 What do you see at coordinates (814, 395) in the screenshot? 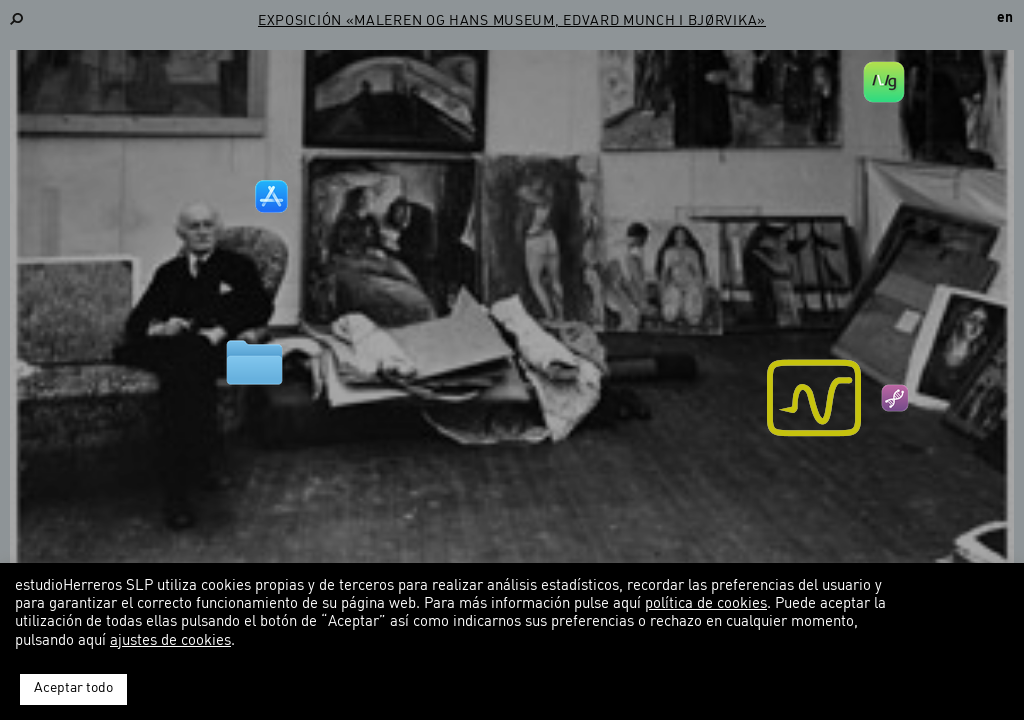
I see `view system resource usage and performance metrics` at bounding box center [814, 395].